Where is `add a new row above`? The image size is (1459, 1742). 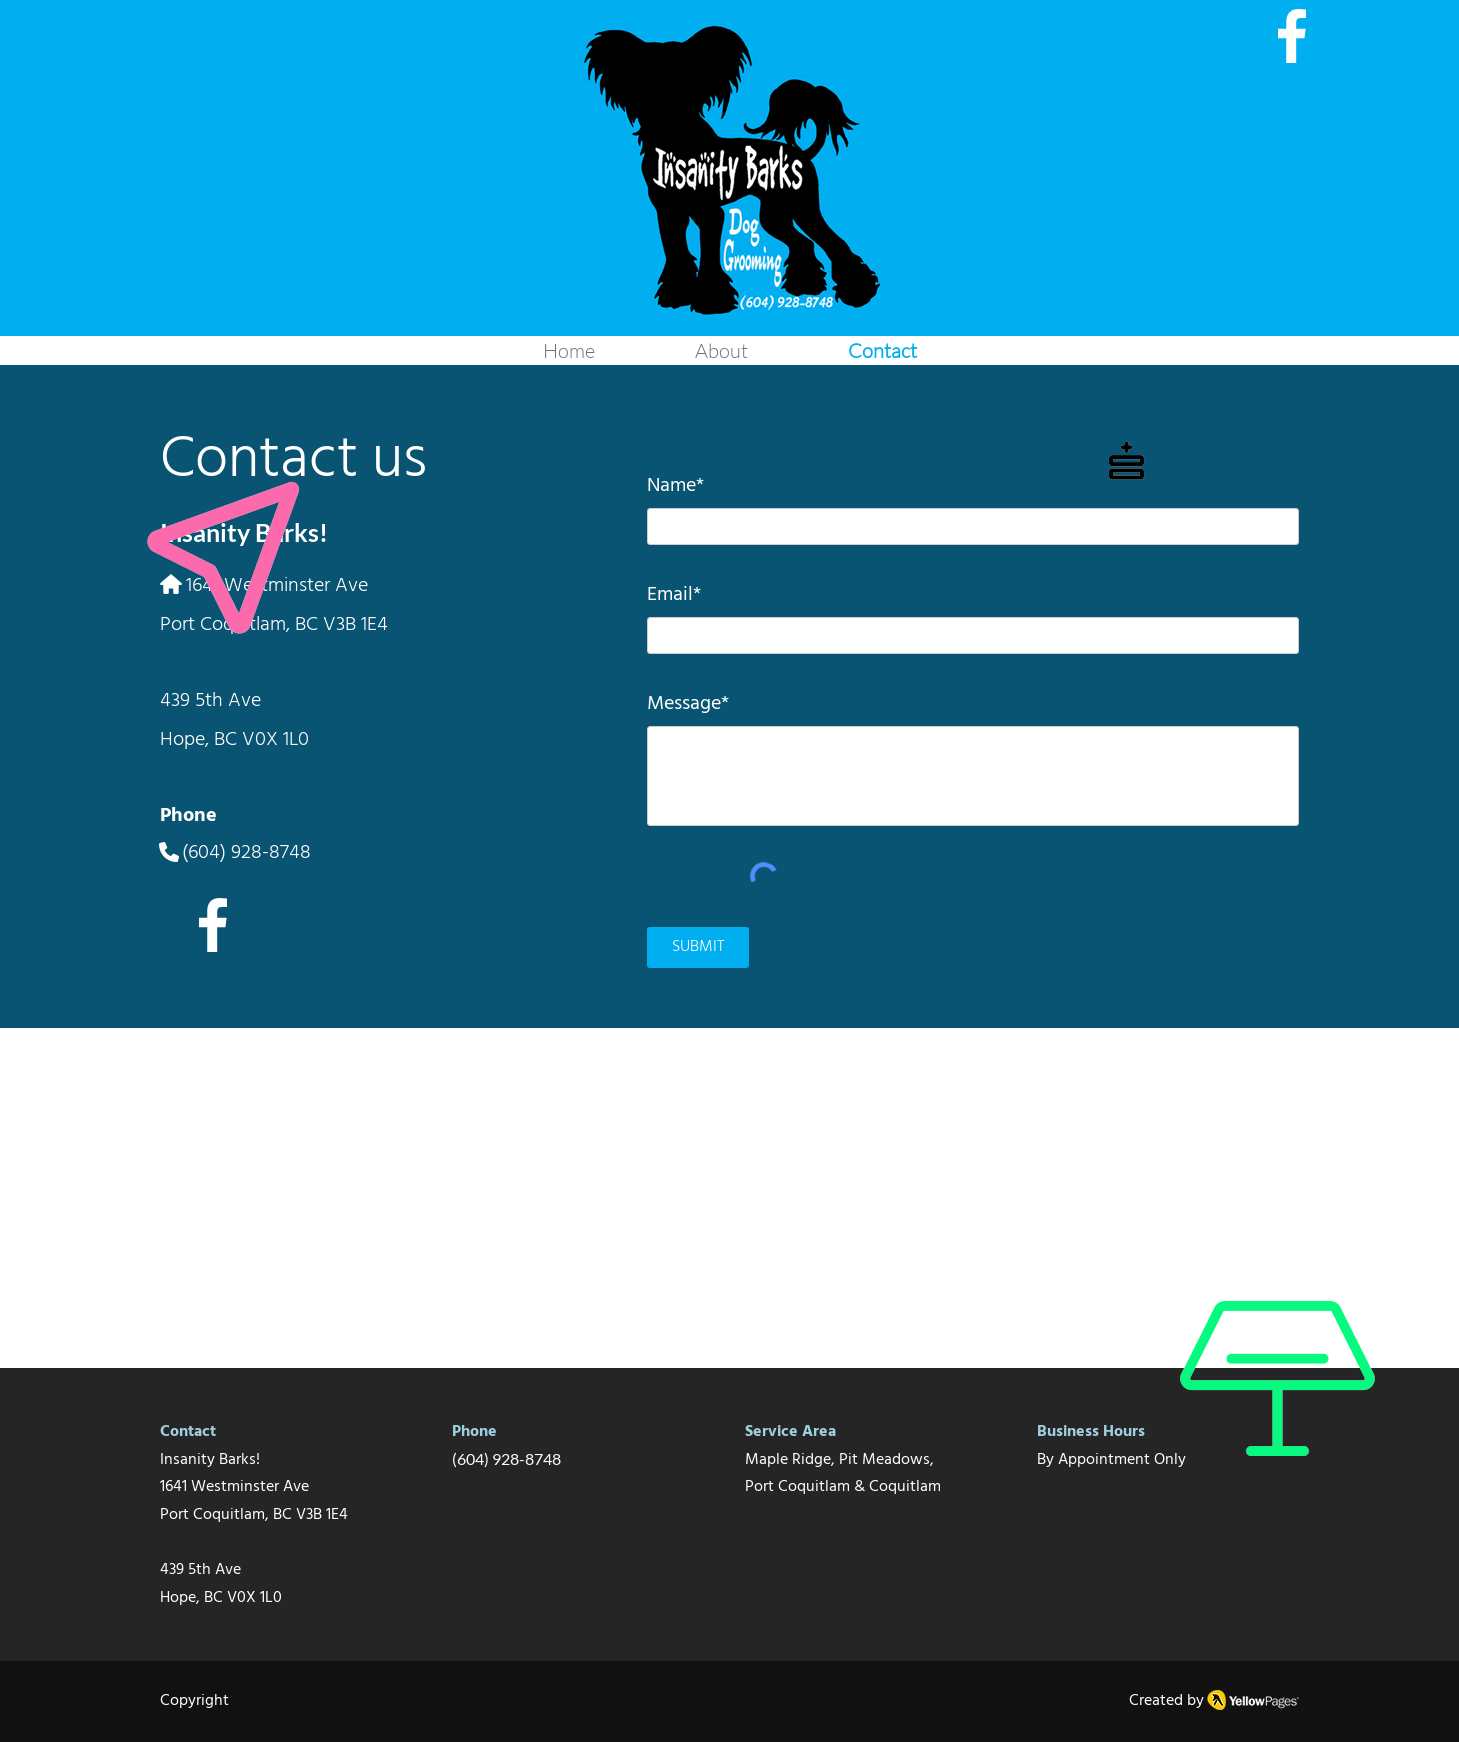 add a new row above is located at coordinates (1126, 463).